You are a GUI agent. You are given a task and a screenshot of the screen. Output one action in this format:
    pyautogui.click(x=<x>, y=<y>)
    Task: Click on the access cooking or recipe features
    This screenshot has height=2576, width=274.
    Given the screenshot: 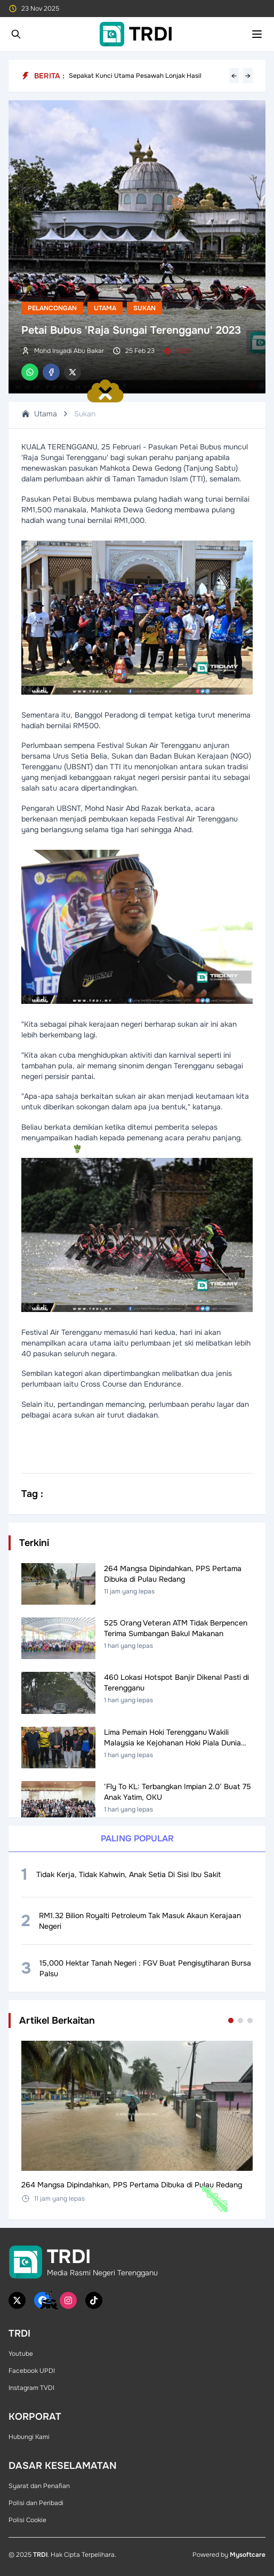 What is the action you would take?
    pyautogui.click(x=77, y=1149)
    